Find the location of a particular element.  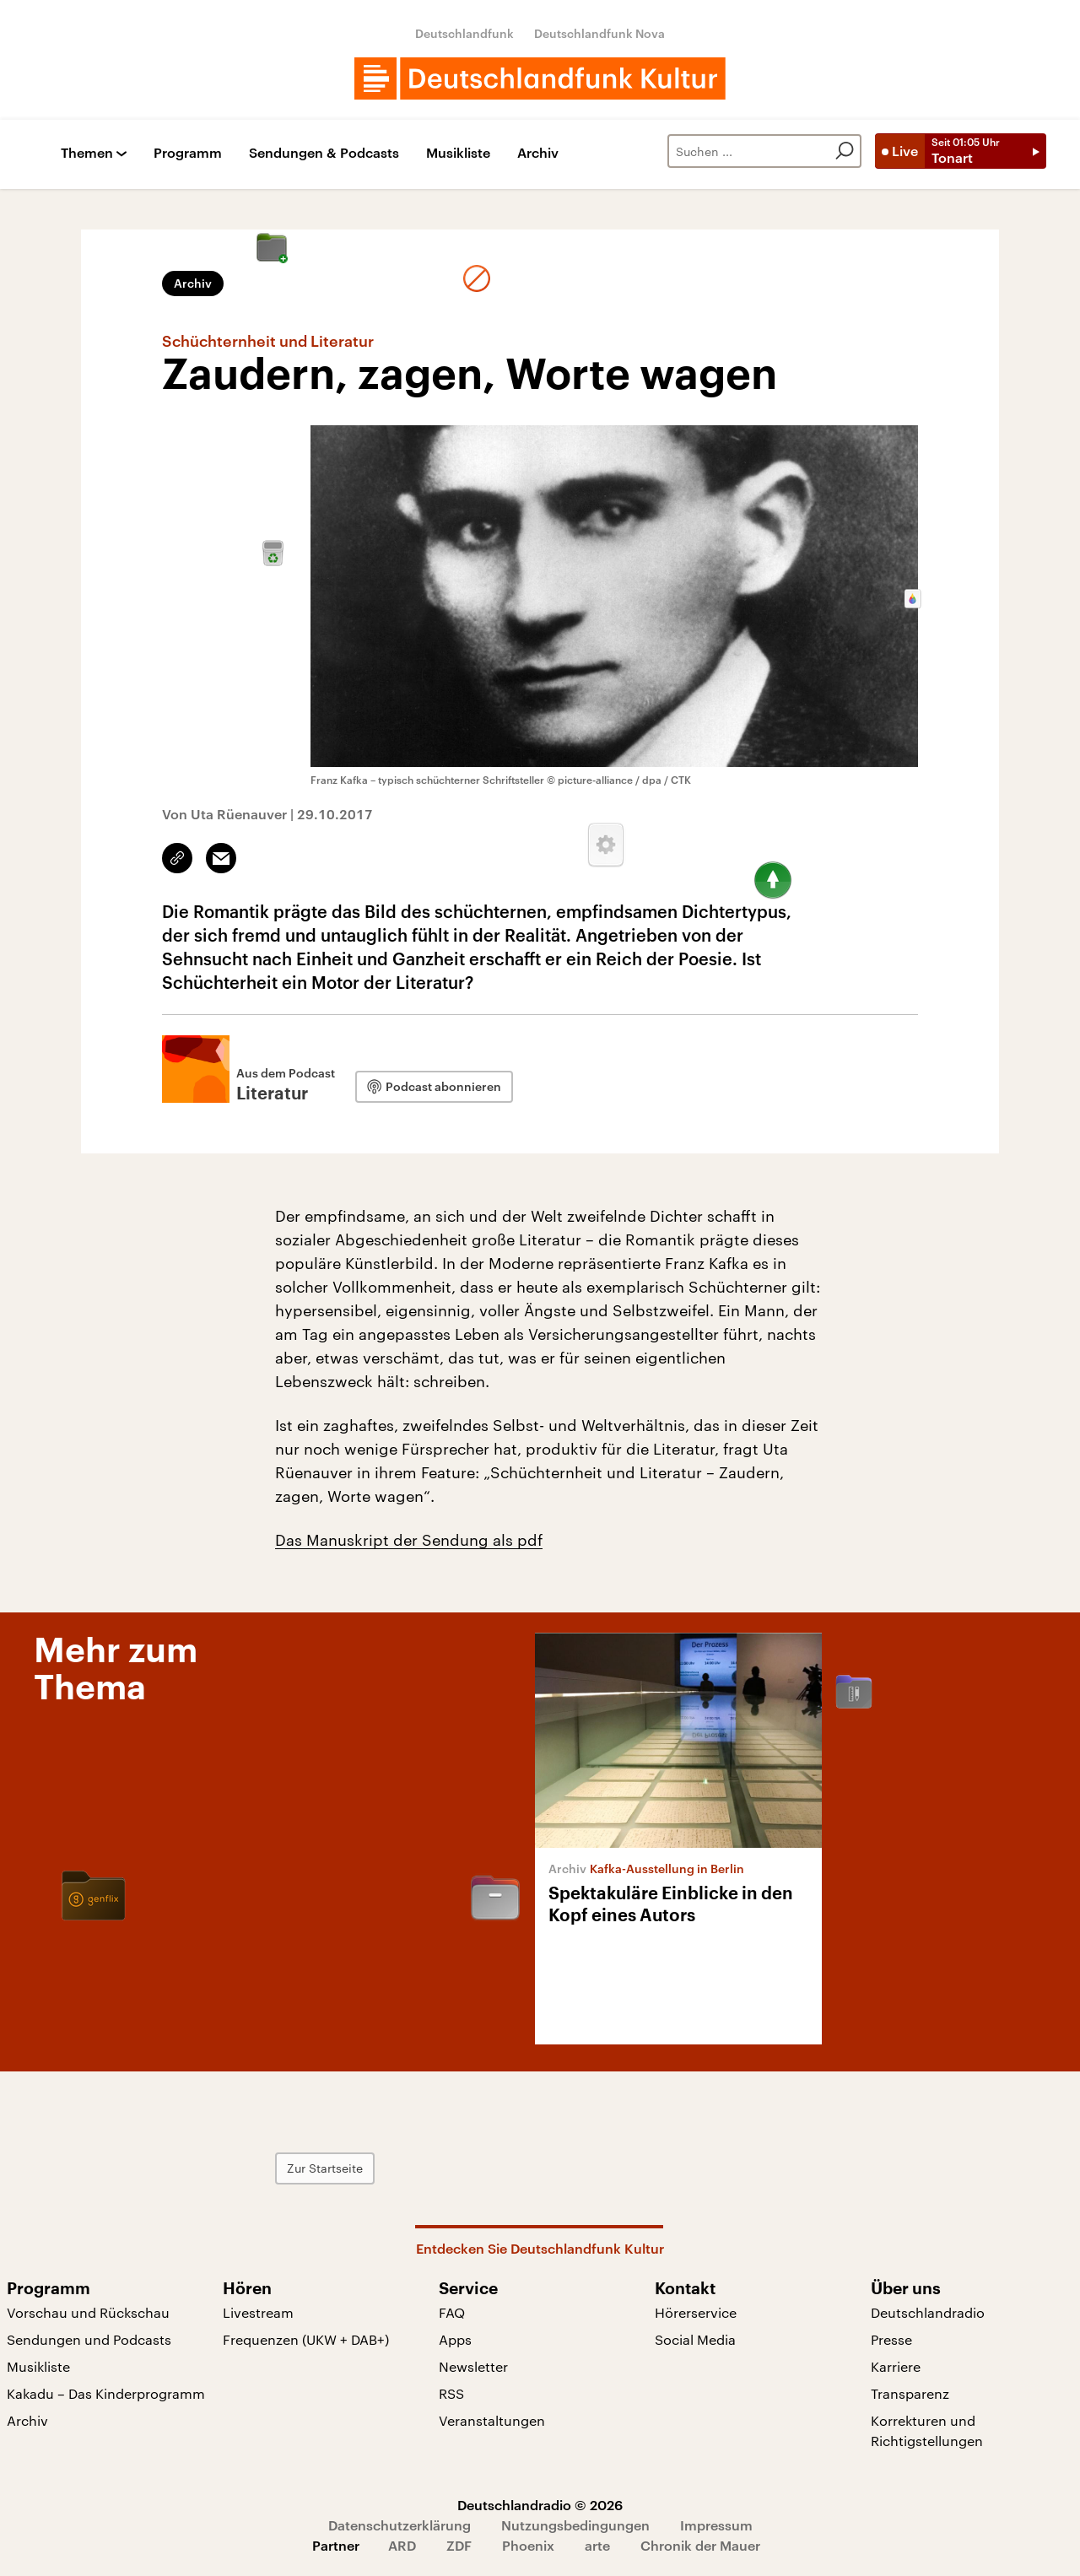

create a new folder is located at coordinates (272, 247).